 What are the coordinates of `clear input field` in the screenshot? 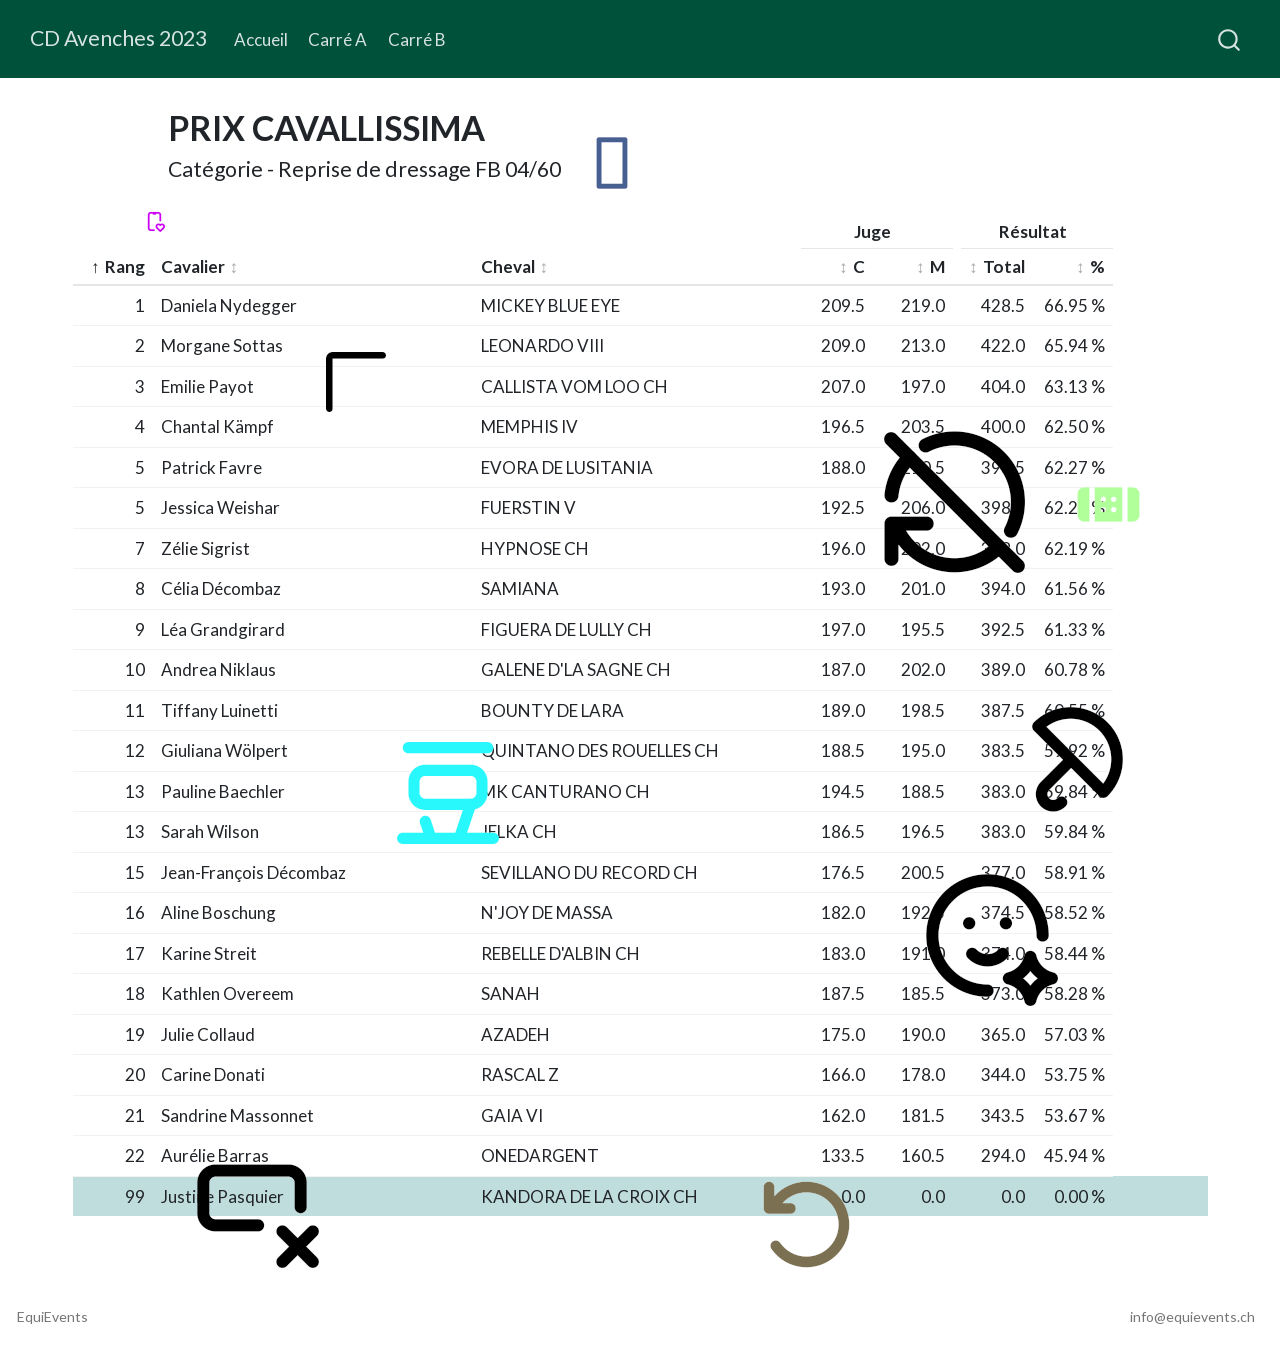 It's located at (252, 1201).